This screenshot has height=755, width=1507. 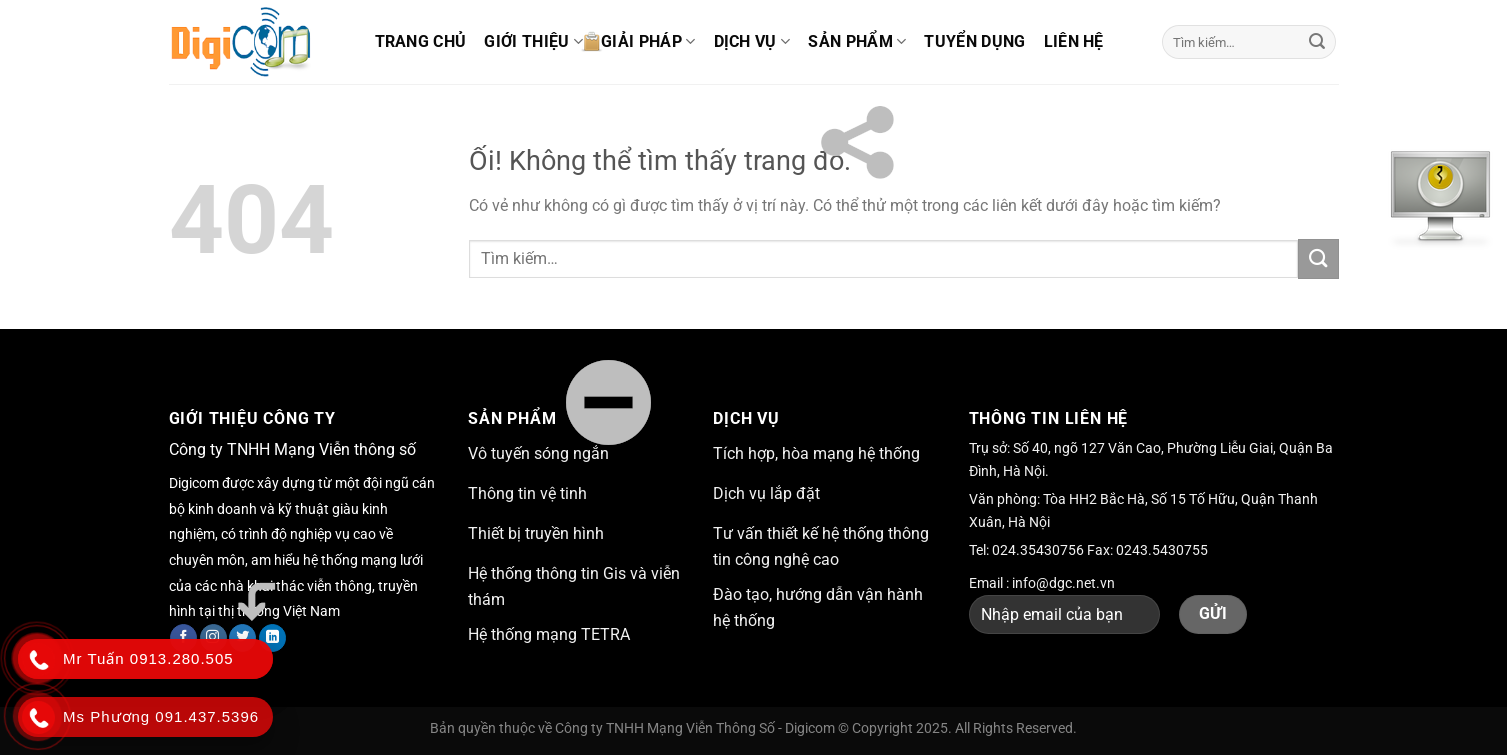 What do you see at coordinates (591, 41) in the screenshot?
I see `indicates a task or assignment is overdue` at bounding box center [591, 41].